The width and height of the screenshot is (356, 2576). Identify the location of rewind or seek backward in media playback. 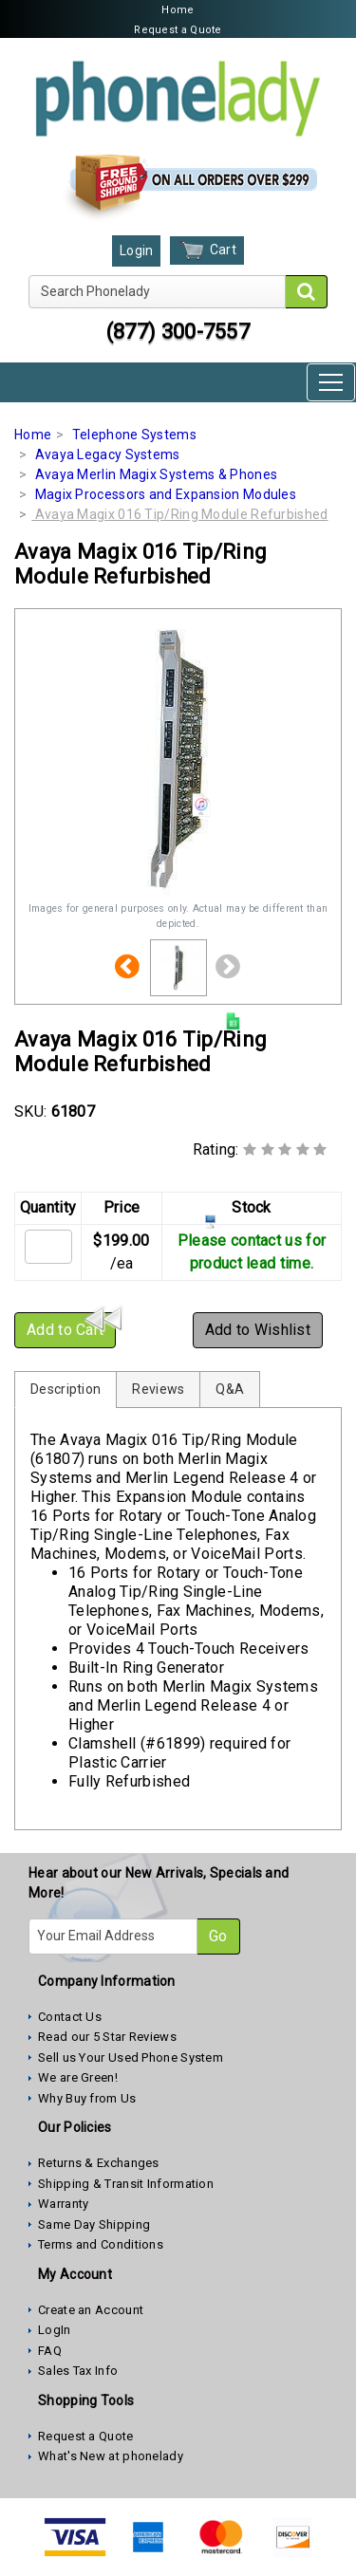
(103, 1319).